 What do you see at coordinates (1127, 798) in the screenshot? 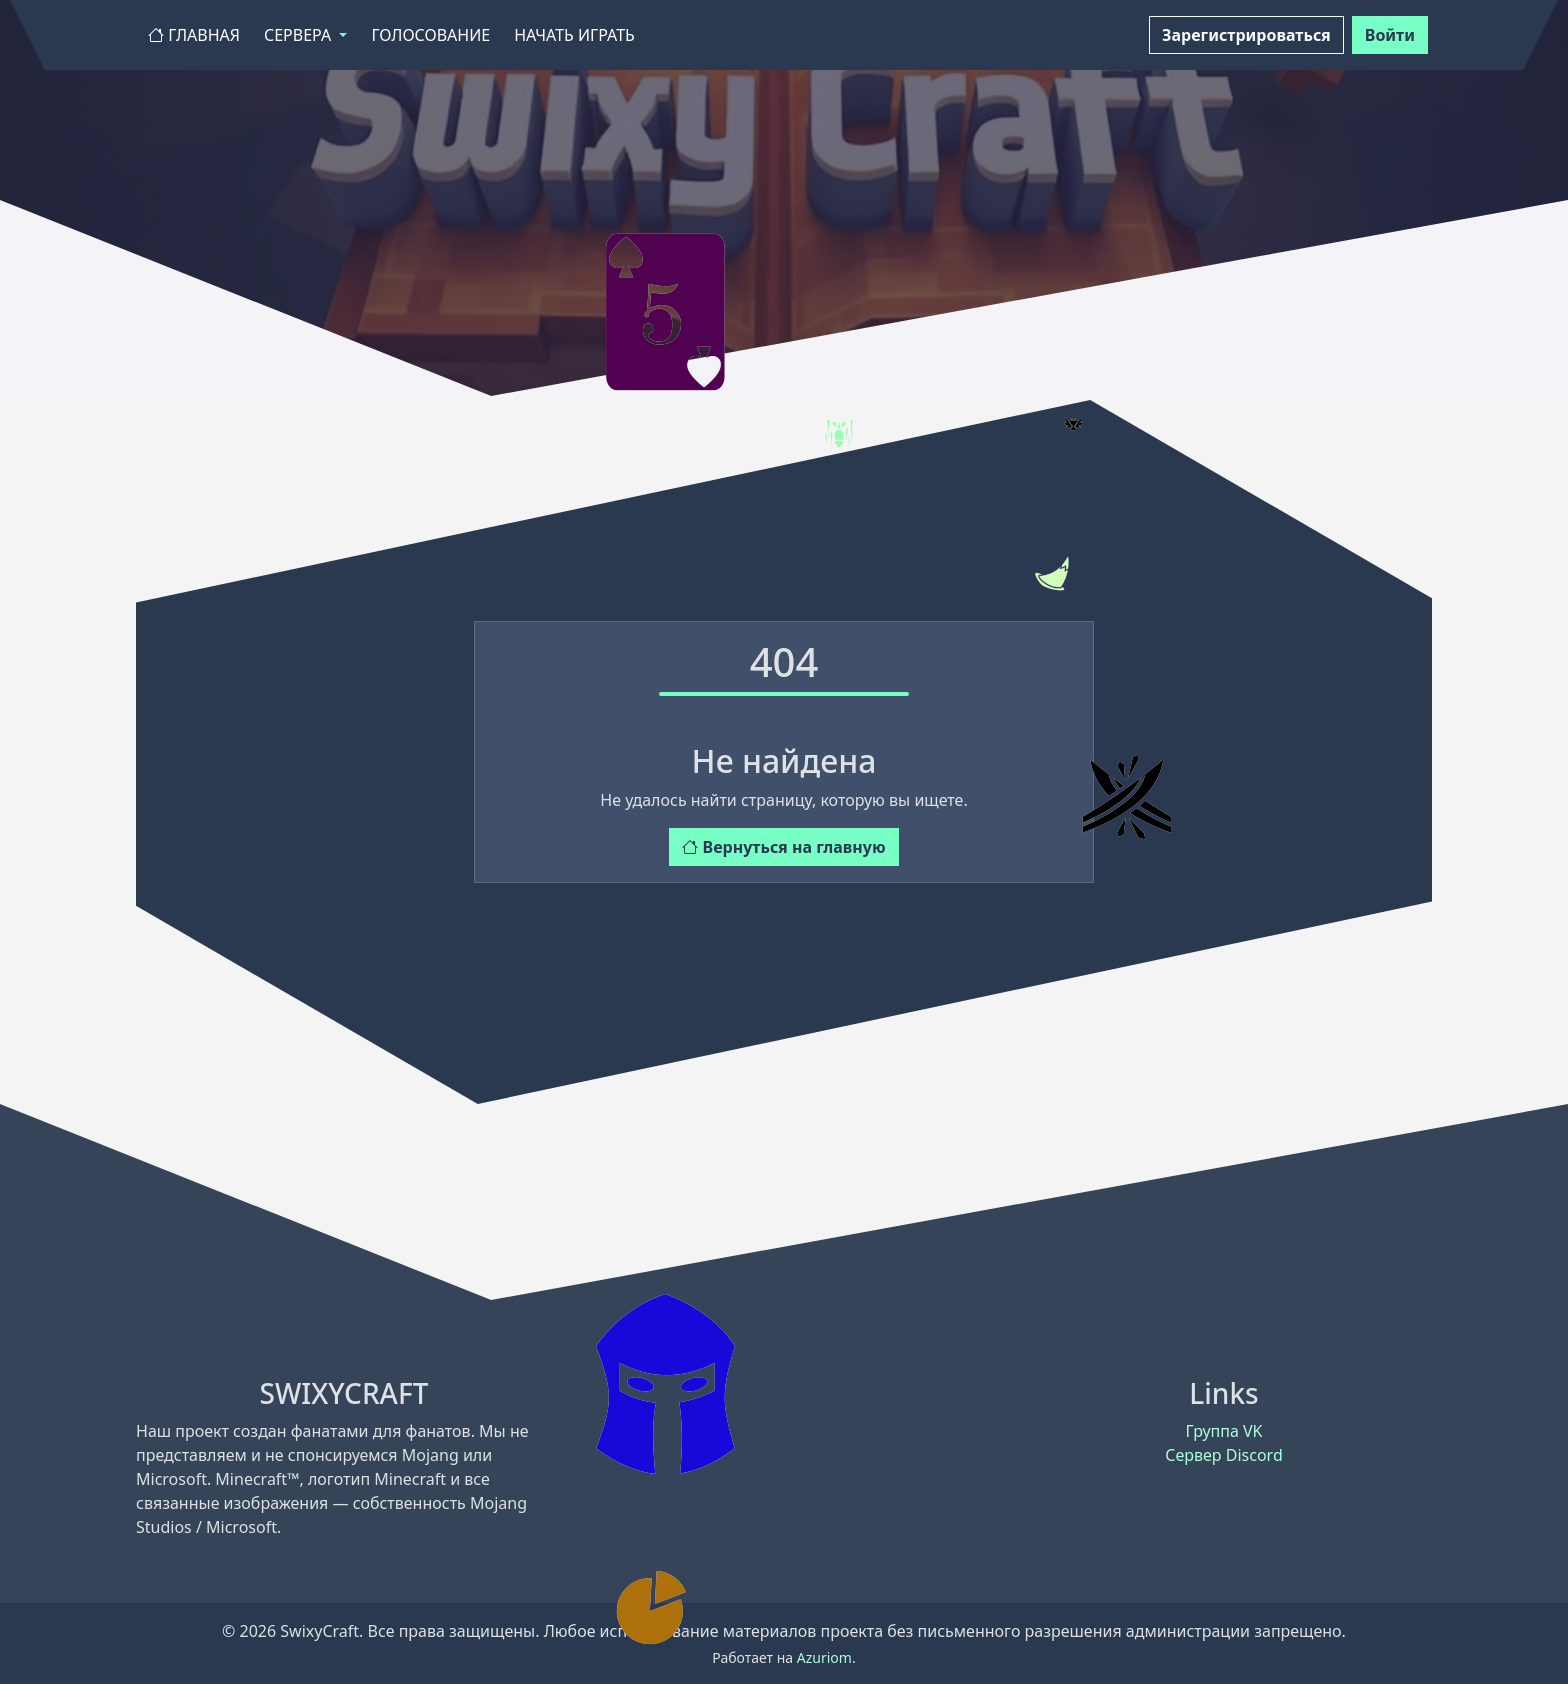
I see `initiate combat or battle mode` at bounding box center [1127, 798].